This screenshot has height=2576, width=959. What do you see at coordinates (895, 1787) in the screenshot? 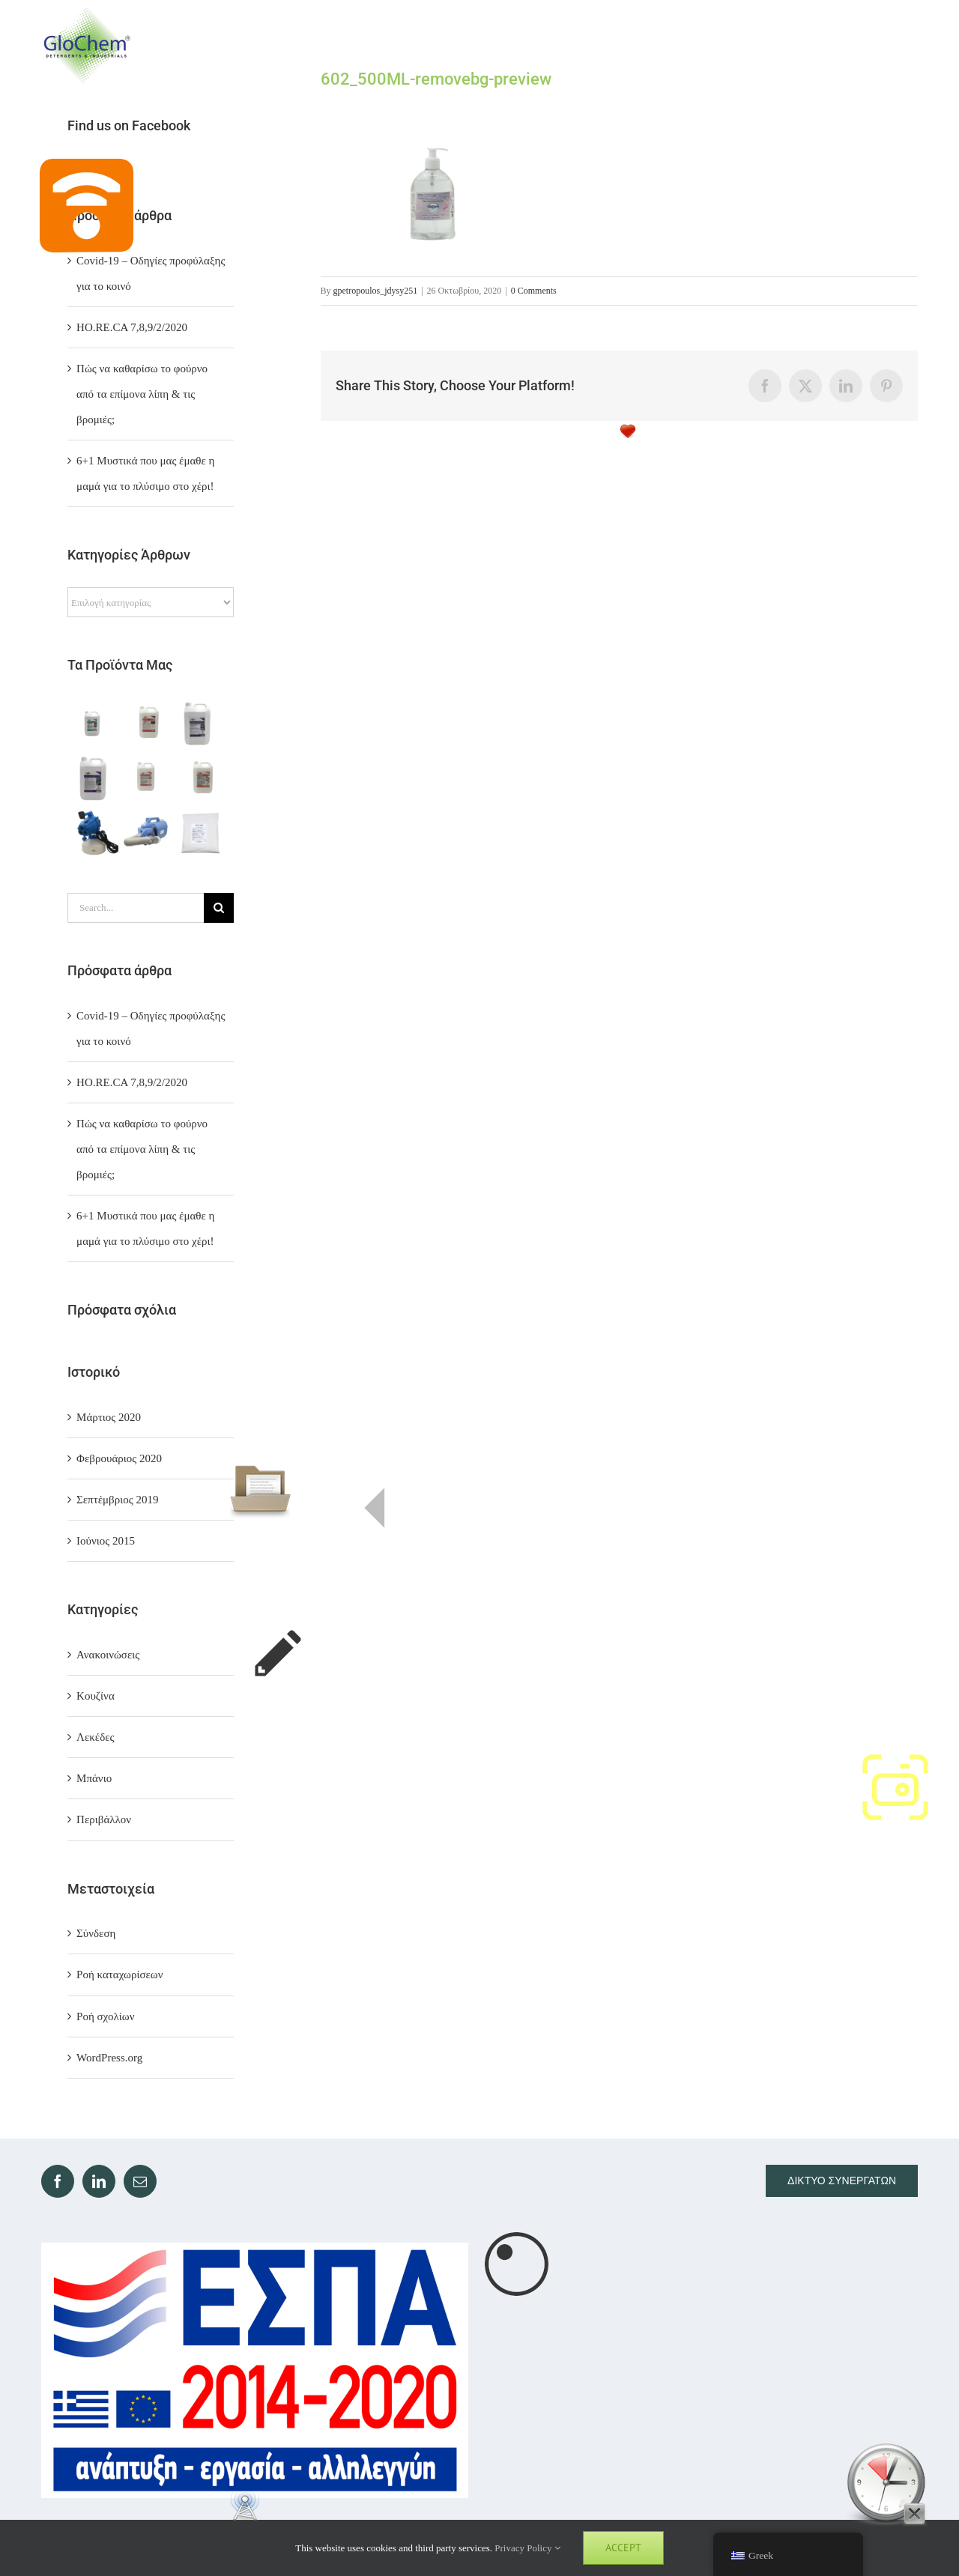
I see `take a screenshot` at bounding box center [895, 1787].